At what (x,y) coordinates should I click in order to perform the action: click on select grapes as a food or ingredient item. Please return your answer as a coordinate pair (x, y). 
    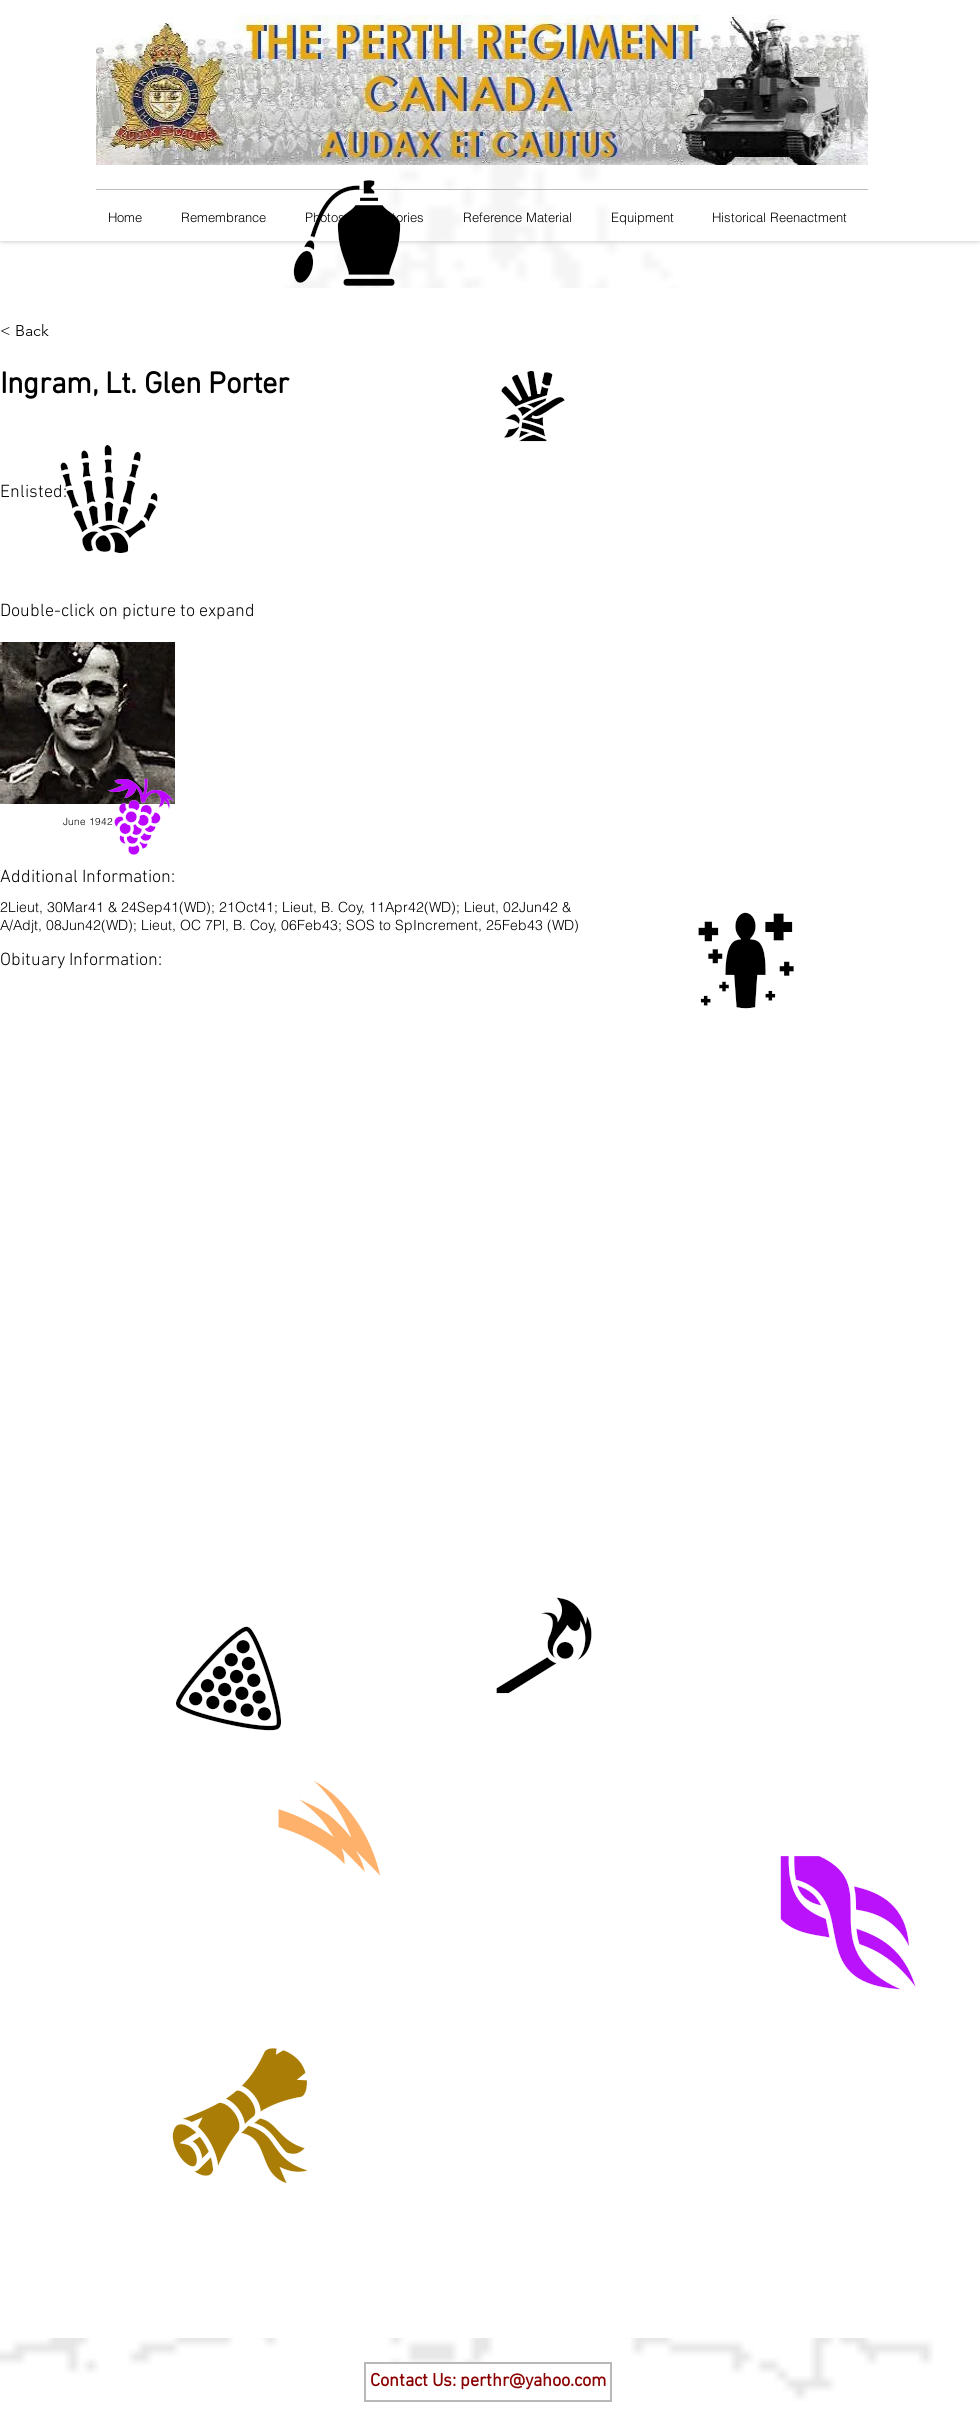
    Looking at the image, I should click on (141, 817).